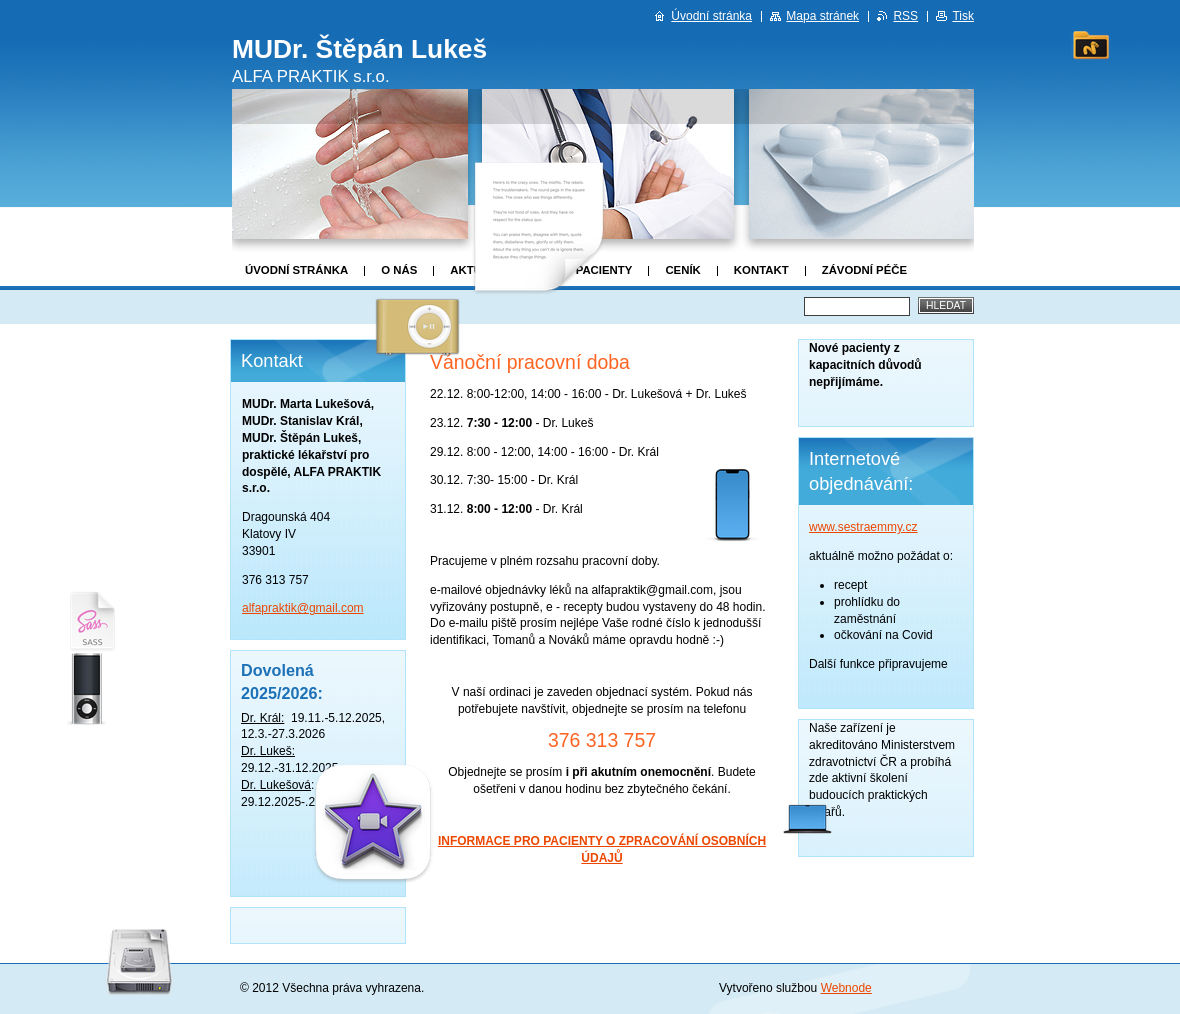 The width and height of the screenshot is (1180, 1014). Describe the element at coordinates (138, 960) in the screenshot. I see `mount or access a disk image file` at that location.